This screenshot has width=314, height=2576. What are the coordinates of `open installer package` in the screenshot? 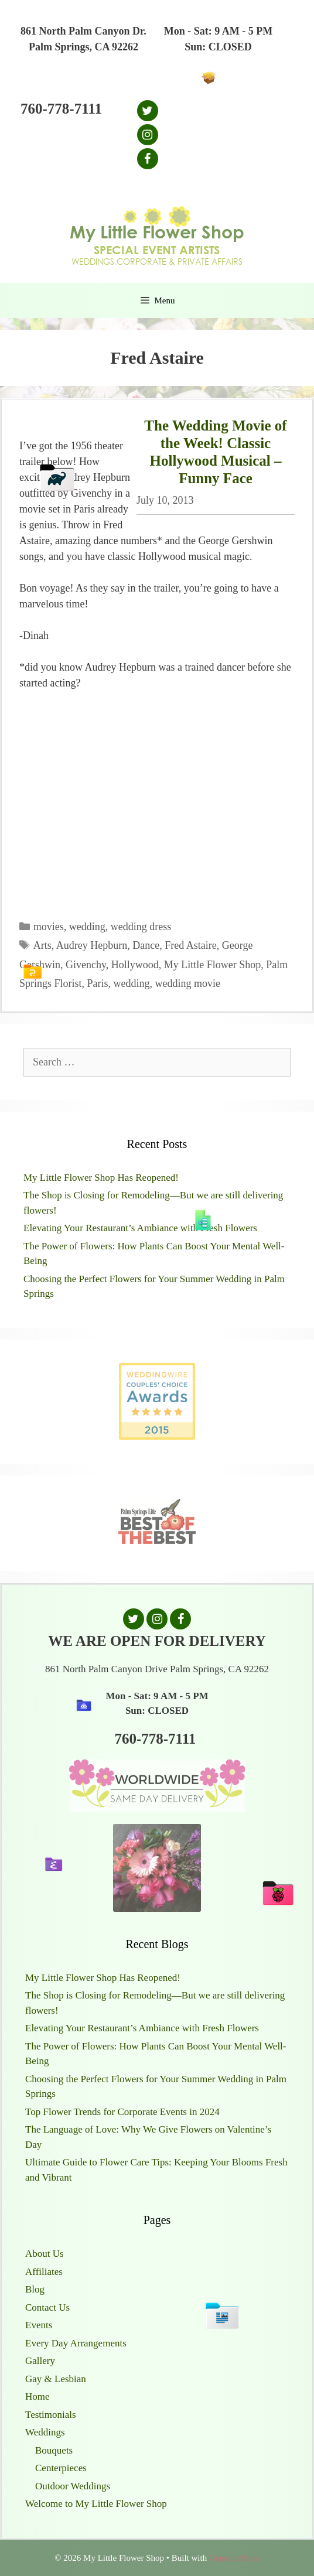 It's located at (209, 77).